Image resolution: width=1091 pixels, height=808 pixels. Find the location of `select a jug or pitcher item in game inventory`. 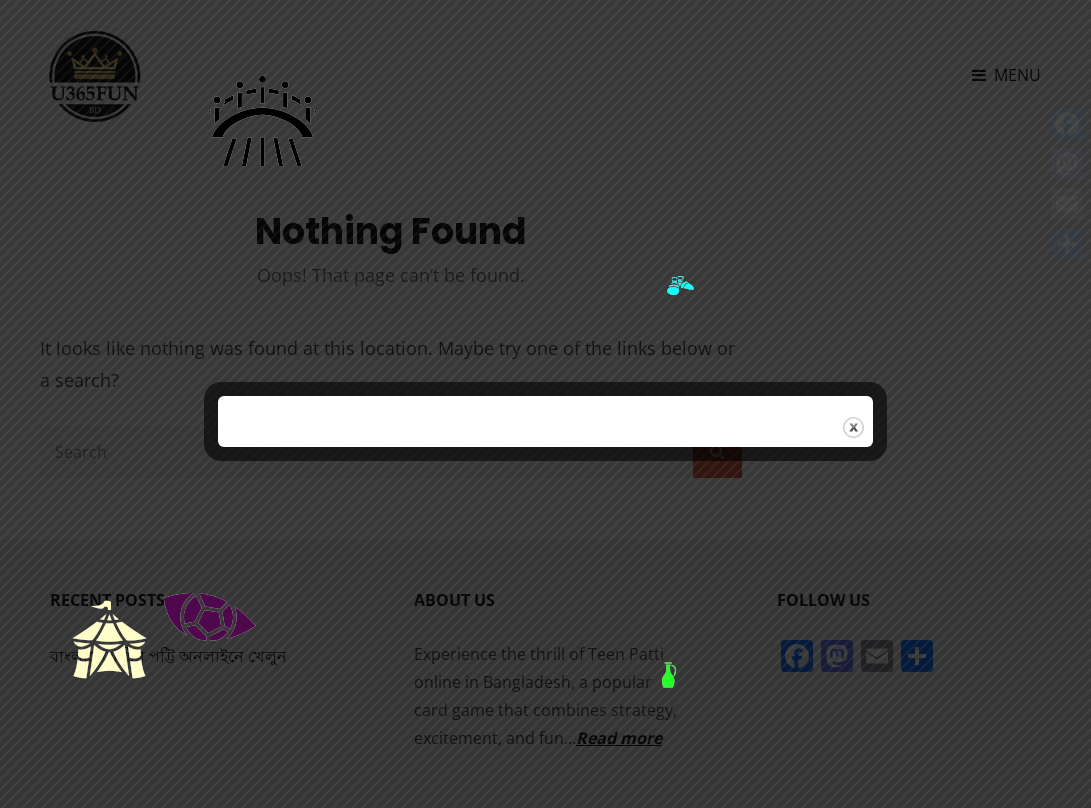

select a jug or pitcher item in game inventory is located at coordinates (669, 675).